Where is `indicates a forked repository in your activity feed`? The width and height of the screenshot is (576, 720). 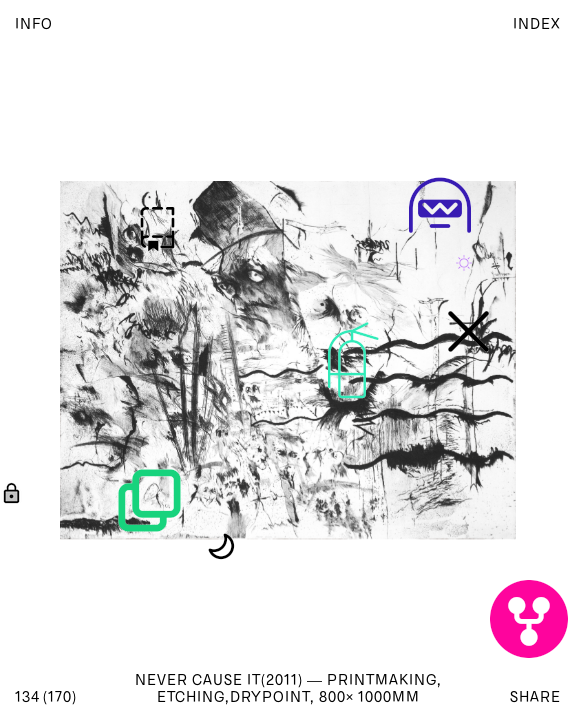 indicates a forked repository in your activity feed is located at coordinates (529, 619).